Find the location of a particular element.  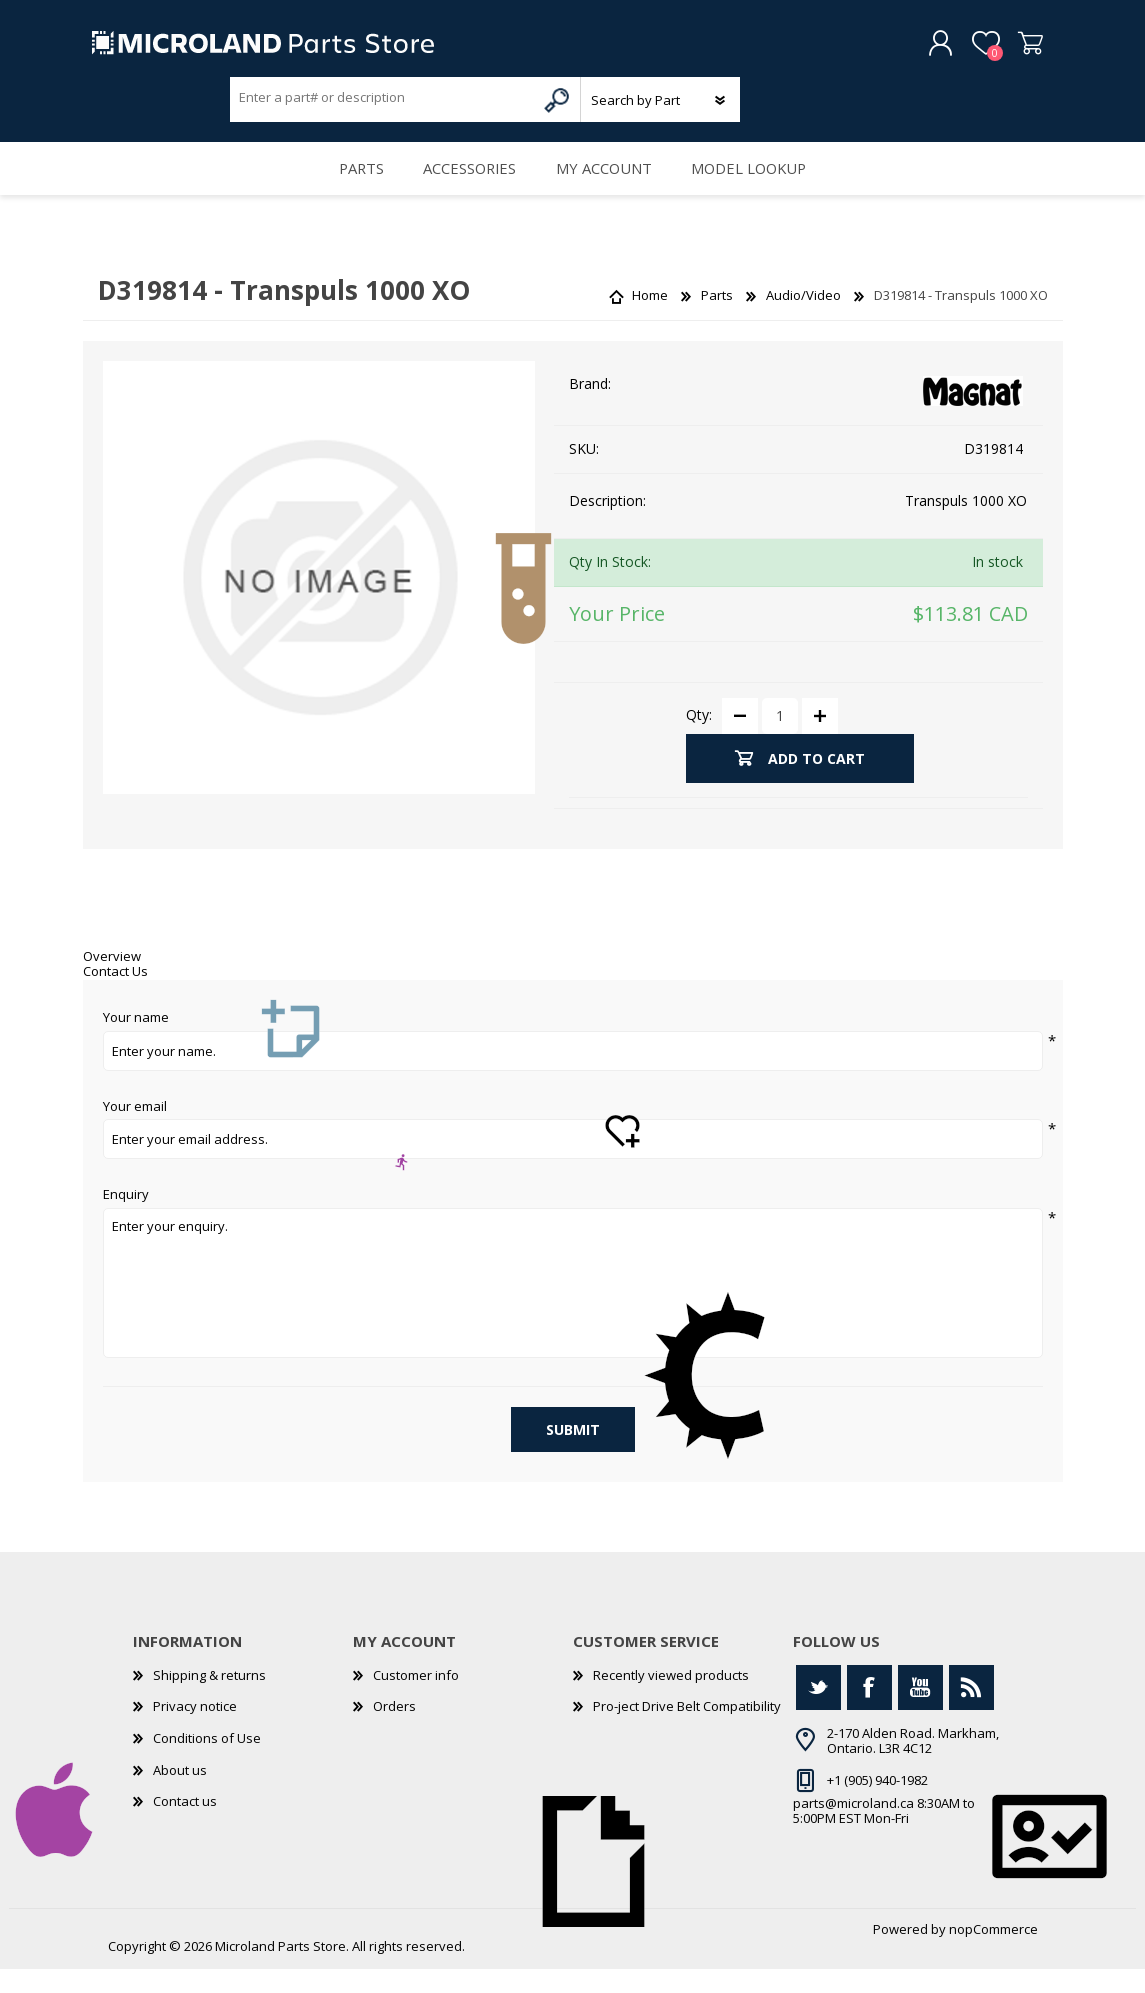

add to favorites is located at coordinates (622, 1130).